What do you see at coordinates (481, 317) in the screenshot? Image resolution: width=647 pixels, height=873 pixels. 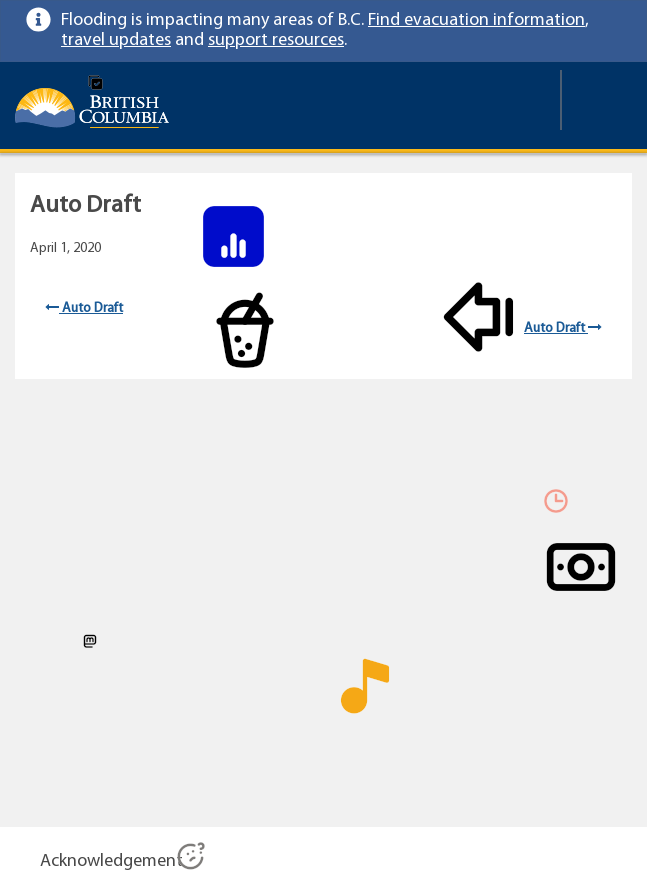 I see `go back to the previous screen` at bounding box center [481, 317].